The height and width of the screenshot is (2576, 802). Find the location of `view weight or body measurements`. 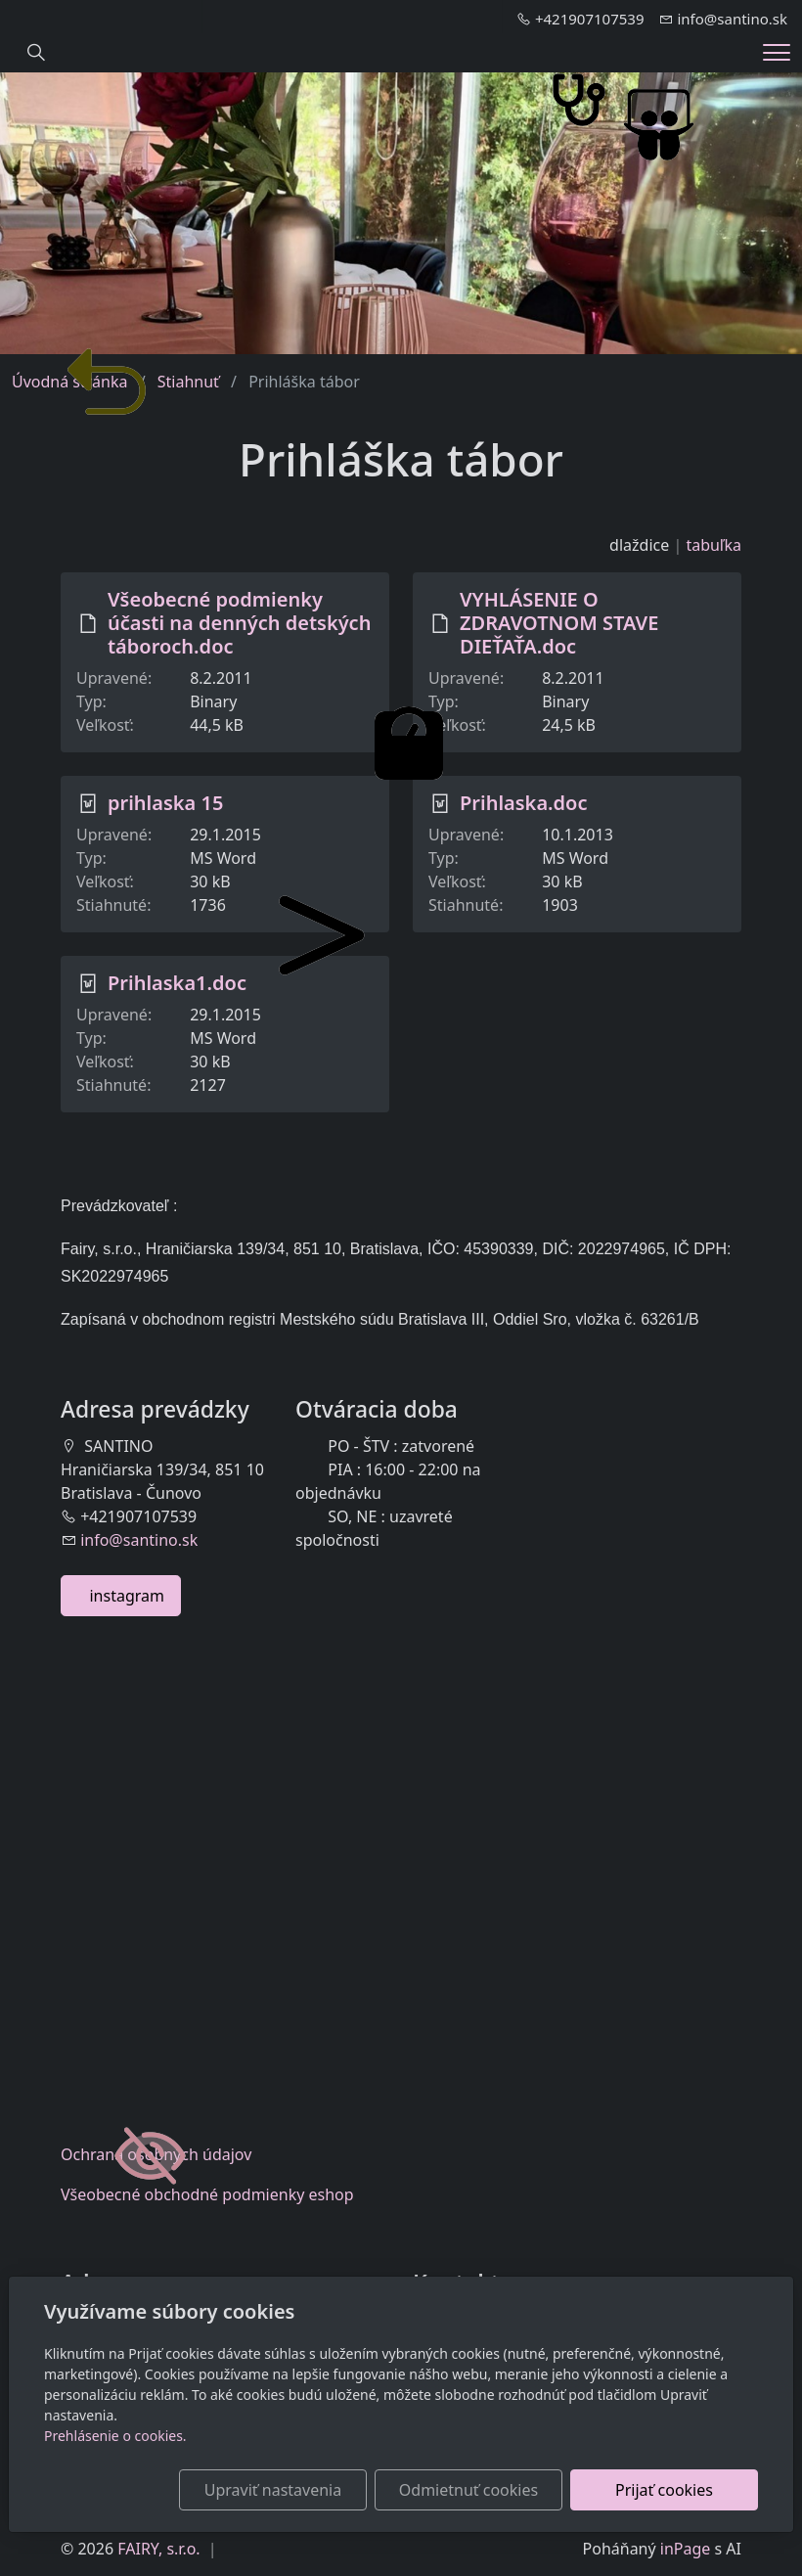

view weight or body measurements is located at coordinates (409, 746).